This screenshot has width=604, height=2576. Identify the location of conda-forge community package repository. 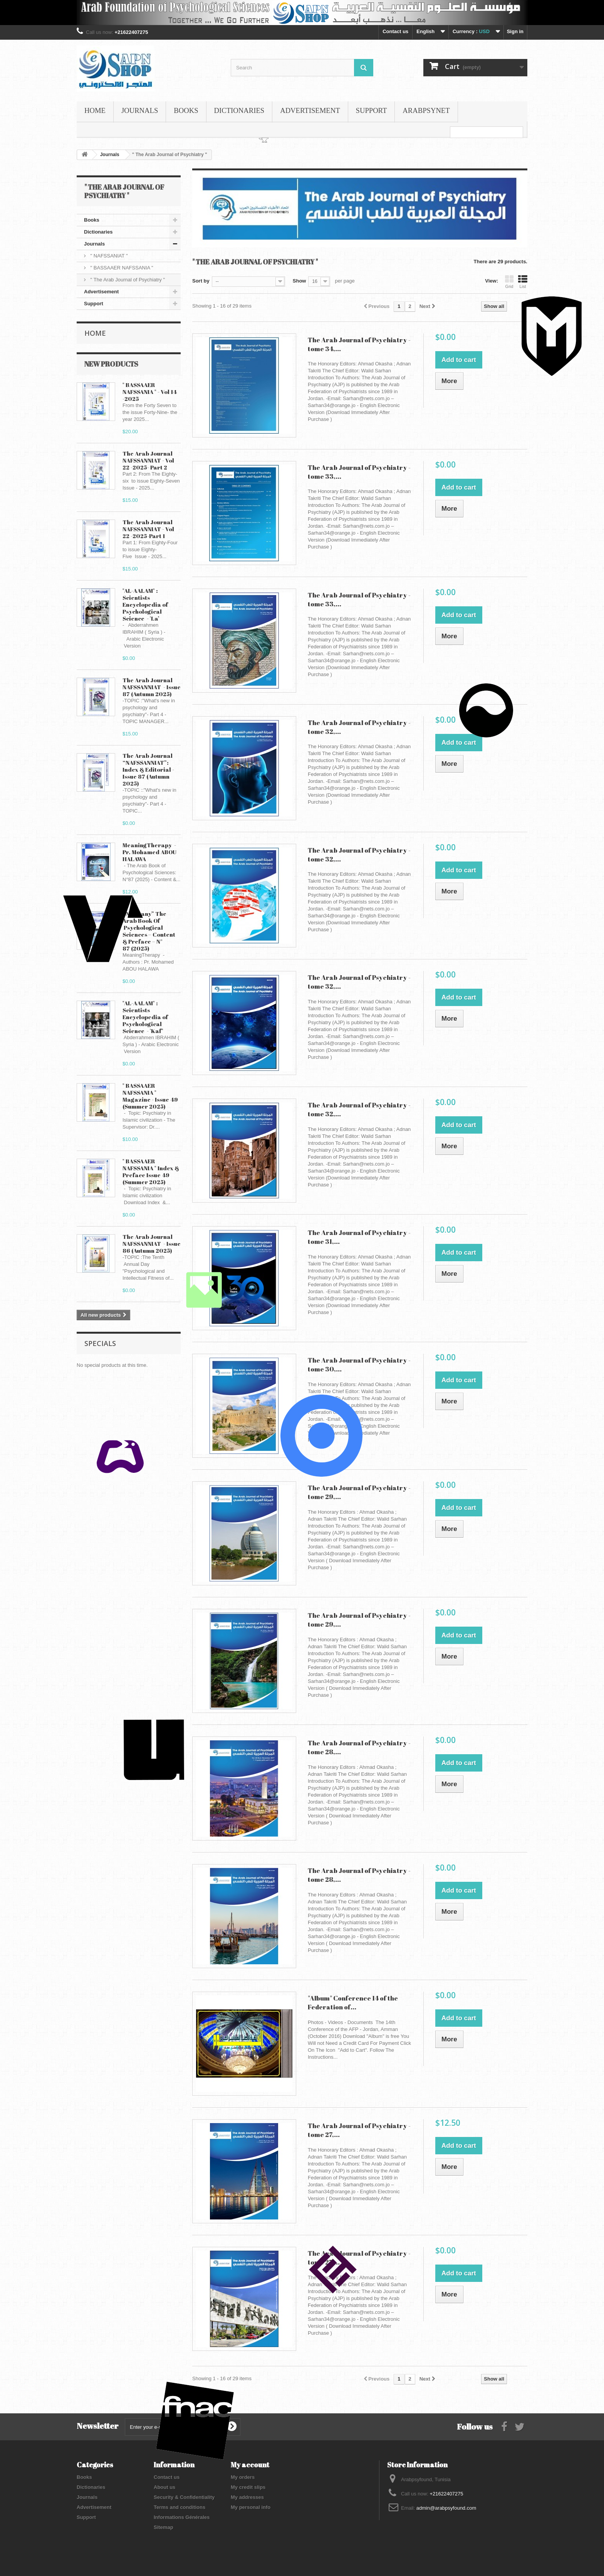
(263, 140).